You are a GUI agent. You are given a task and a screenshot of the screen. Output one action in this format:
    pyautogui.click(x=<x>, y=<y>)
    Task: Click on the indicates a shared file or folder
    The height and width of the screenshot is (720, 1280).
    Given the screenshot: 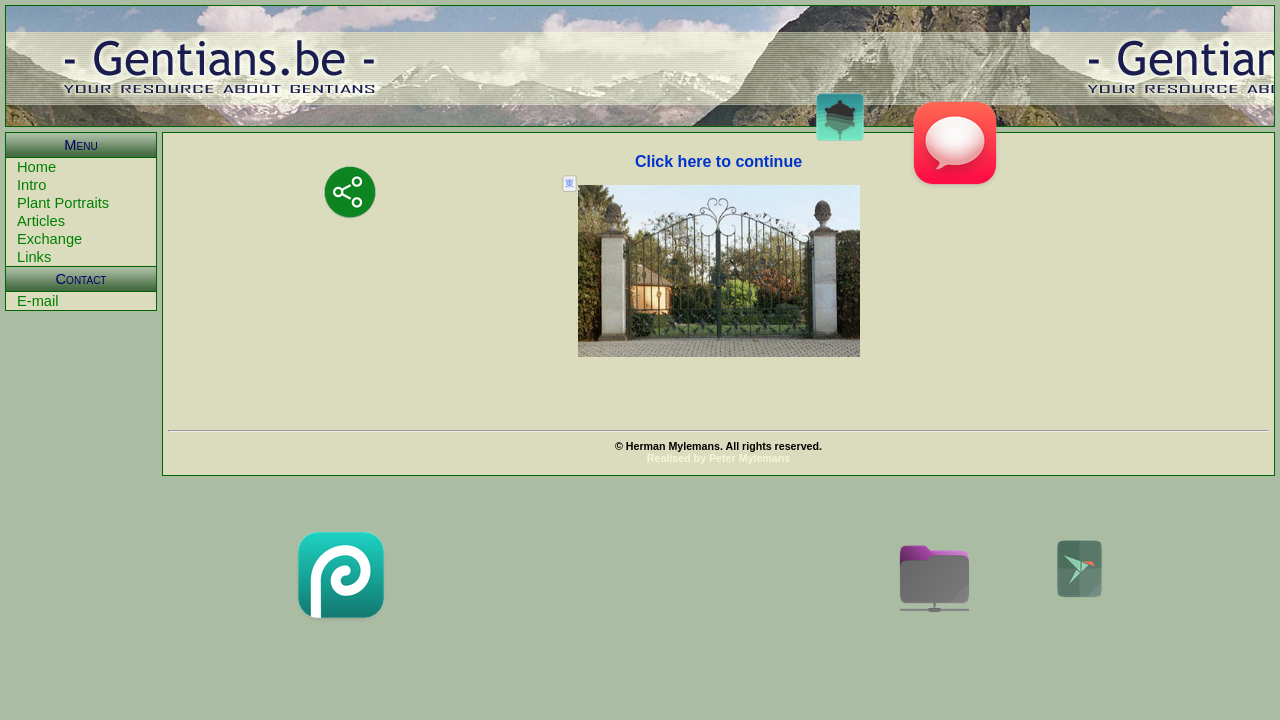 What is the action you would take?
    pyautogui.click(x=350, y=192)
    